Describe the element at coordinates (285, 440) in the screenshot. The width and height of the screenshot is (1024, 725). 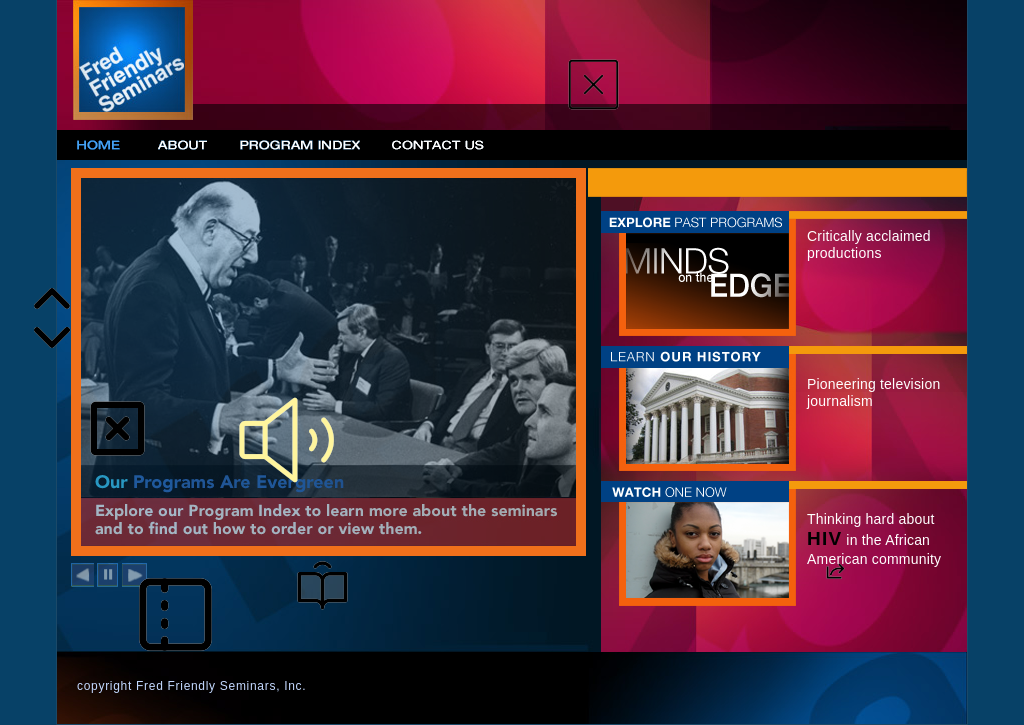
I see `volume is set to high` at that location.